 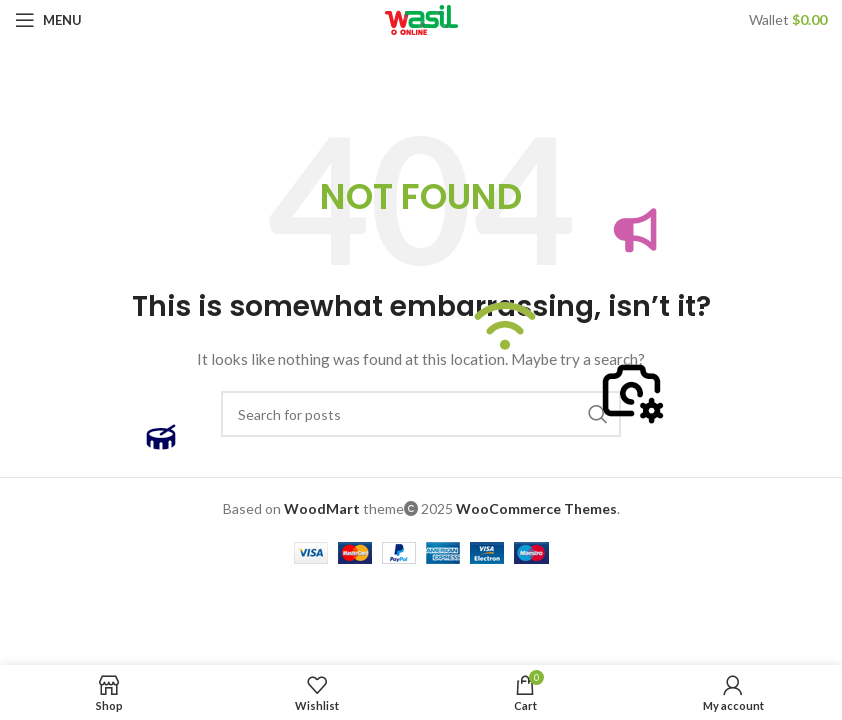 What do you see at coordinates (505, 326) in the screenshot?
I see `indicates strong wifi connection` at bounding box center [505, 326].